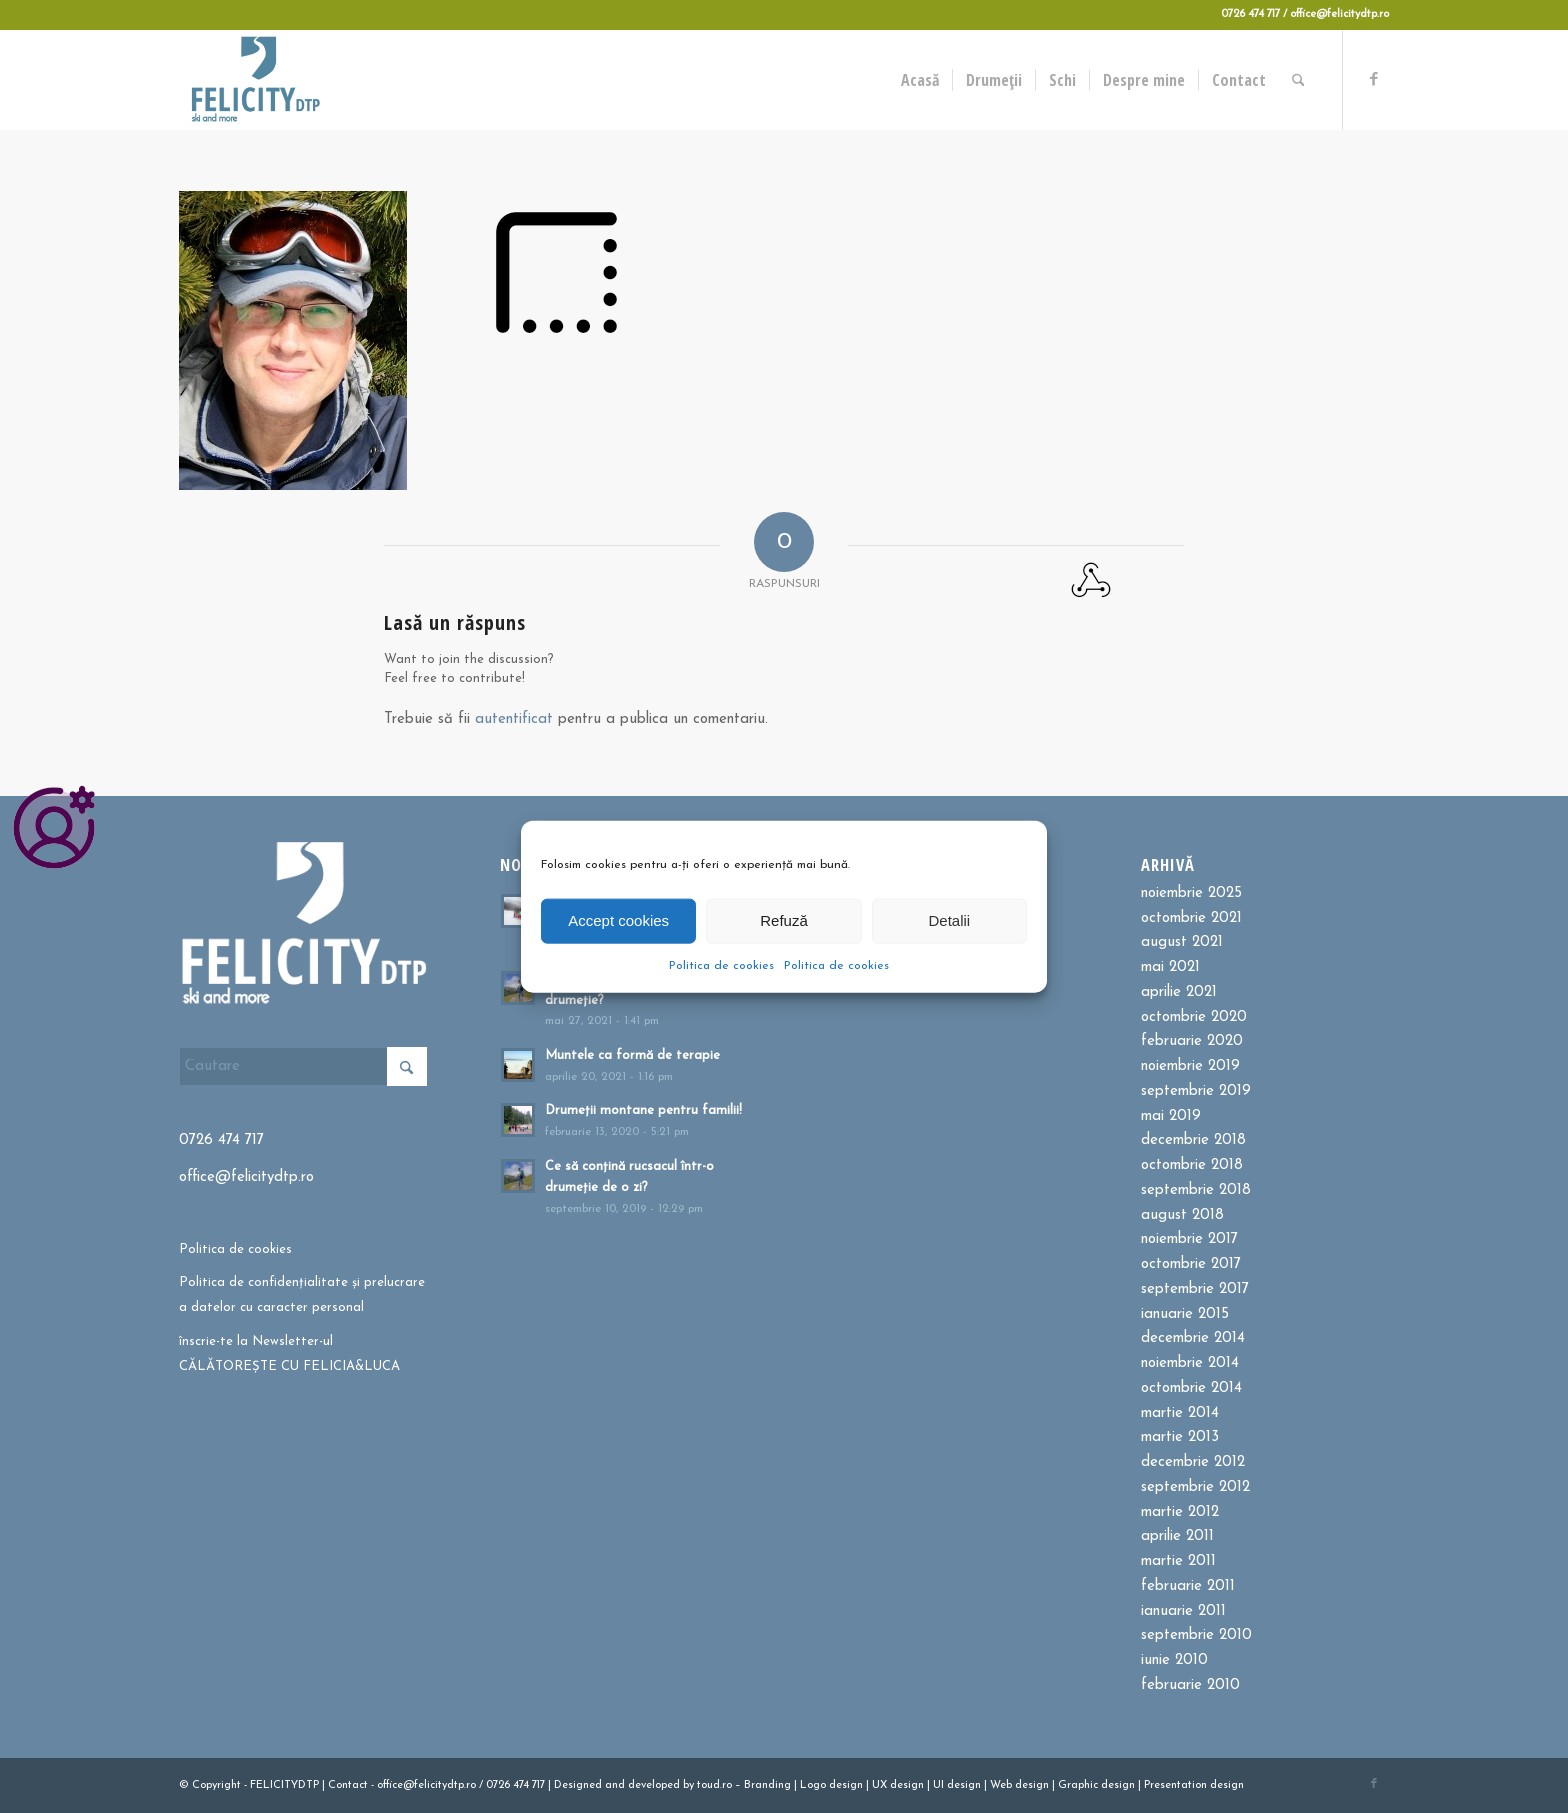 Image resolution: width=1568 pixels, height=1813 pixels. Describe the element at coordinates (54, 828) in the screenshot. I see `access user profile settings` at that location.